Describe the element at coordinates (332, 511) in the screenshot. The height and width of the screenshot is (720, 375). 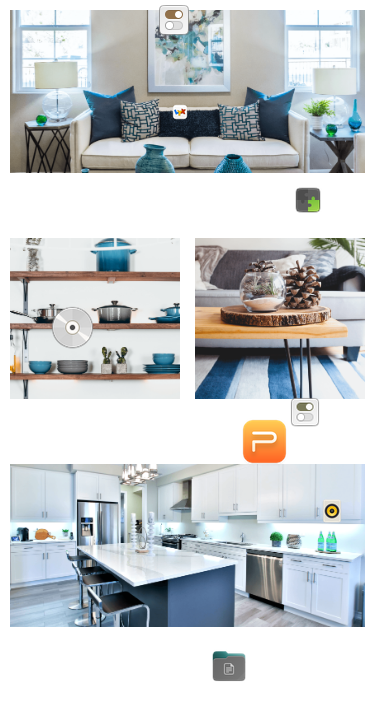
I see `open rhythmbox music player` at that location.